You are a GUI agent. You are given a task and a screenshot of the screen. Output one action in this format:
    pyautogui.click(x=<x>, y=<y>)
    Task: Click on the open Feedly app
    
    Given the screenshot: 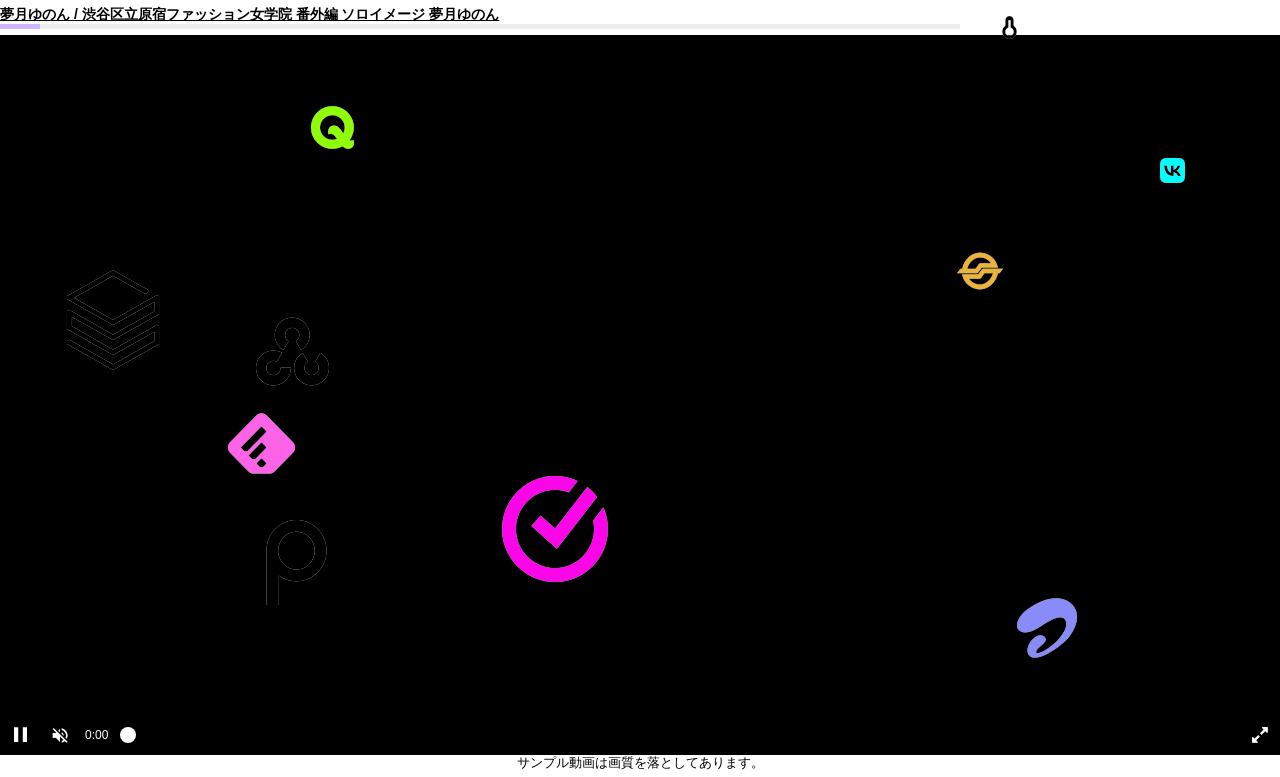 What is the action you would take?
    pyautogui.click(x=261, y=443)
    